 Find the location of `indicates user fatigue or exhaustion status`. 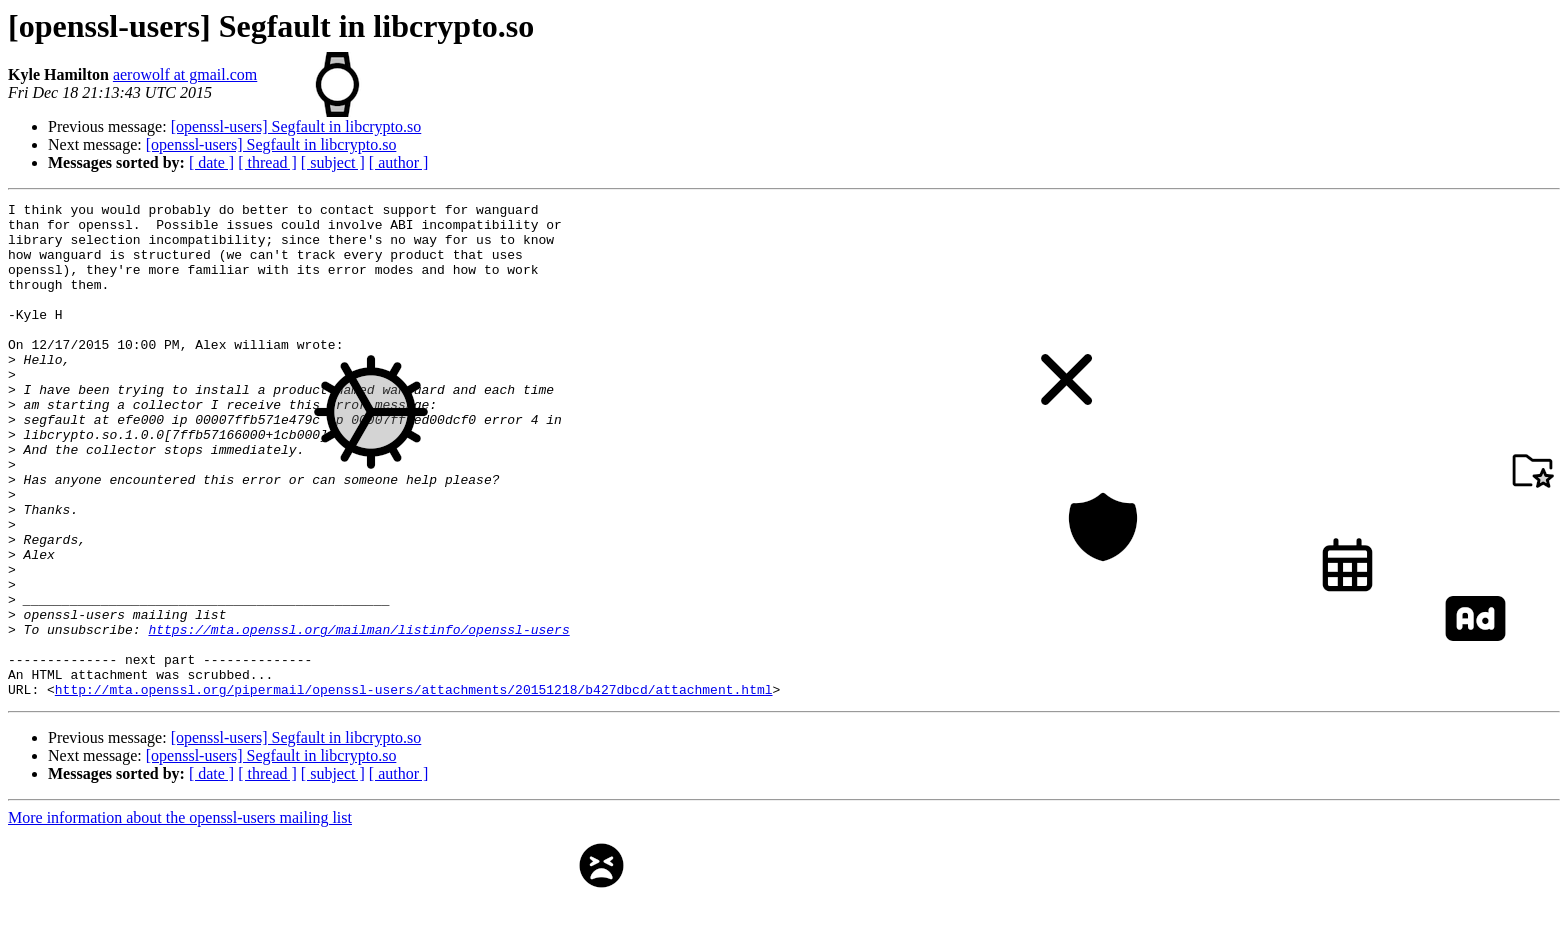

indicates user fatigue or exhaustion status is located at coordinates (601, 865).